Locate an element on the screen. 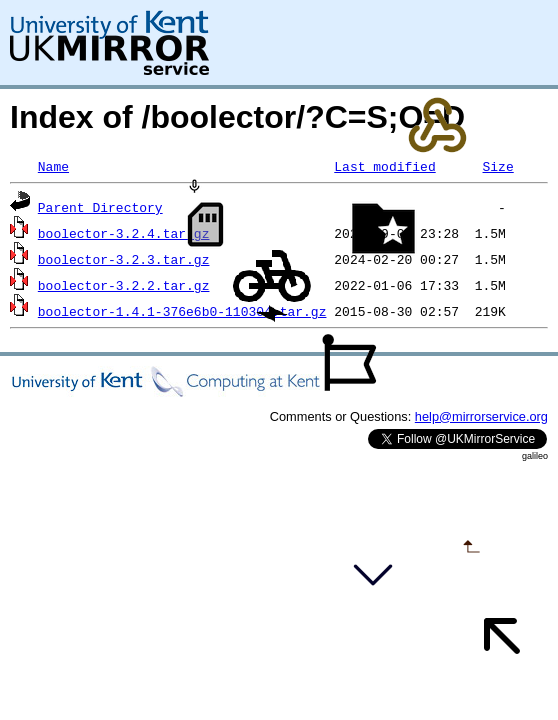  access SD card storage is located at coordinates (205, 224).